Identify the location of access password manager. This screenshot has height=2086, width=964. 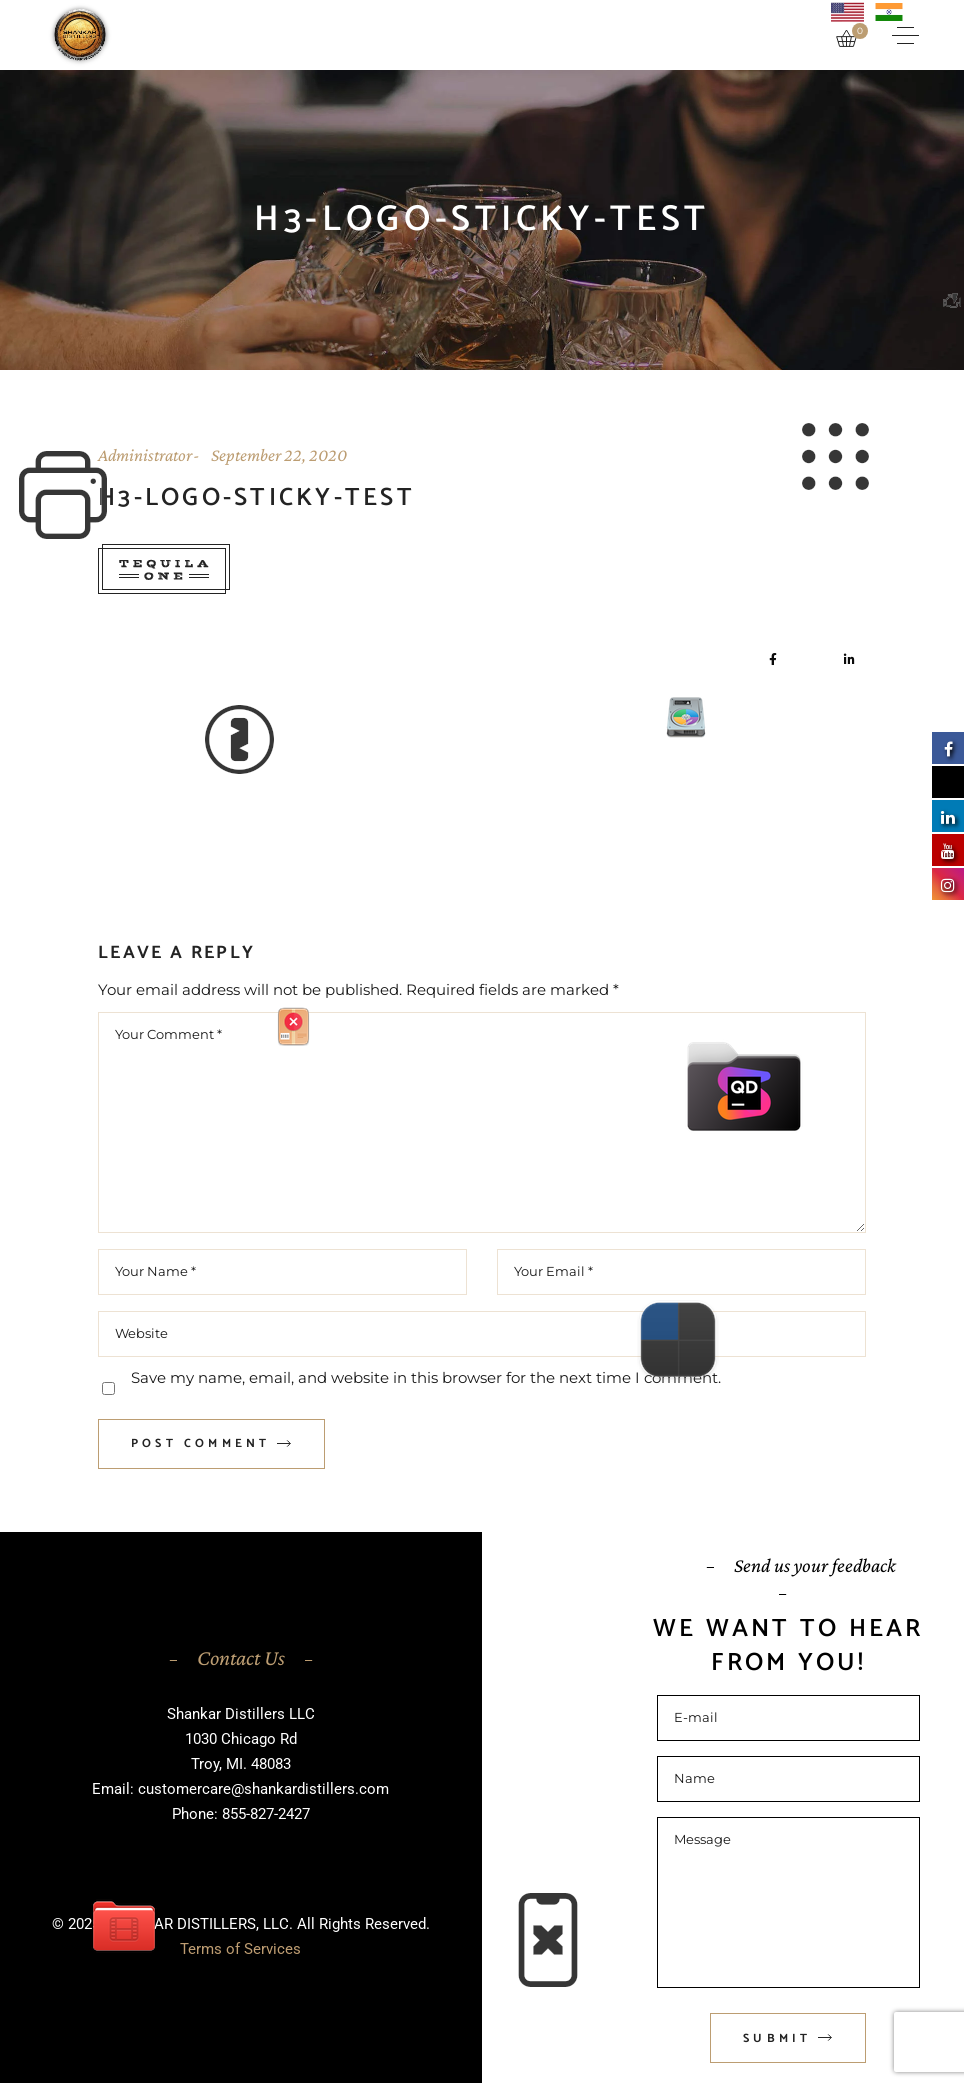
(239, 739).